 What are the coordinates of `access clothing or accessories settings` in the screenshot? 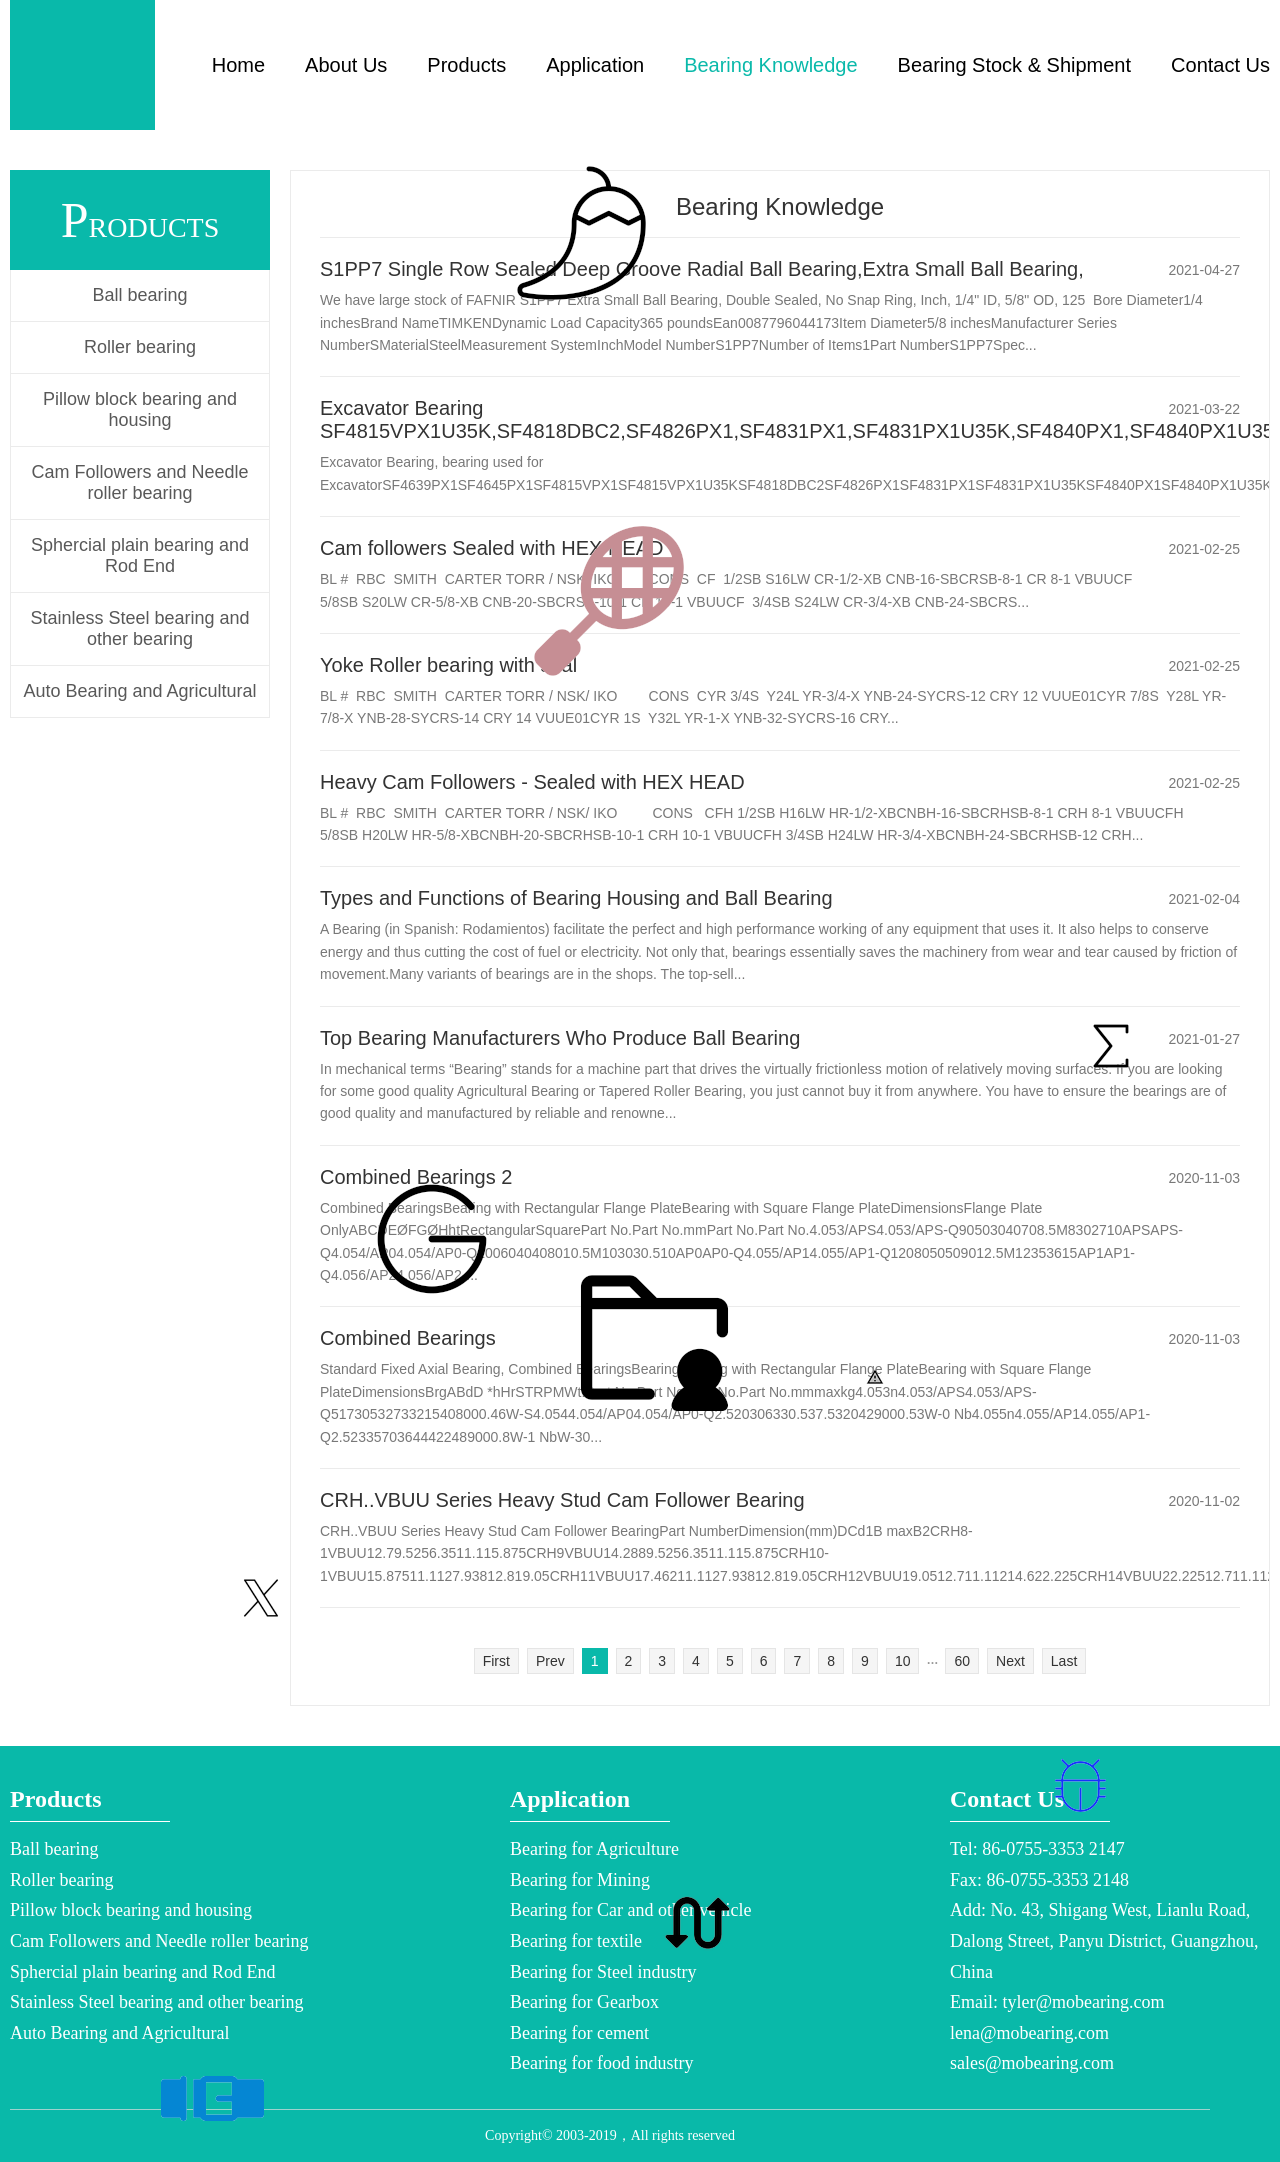 It's located at (212, 2098).